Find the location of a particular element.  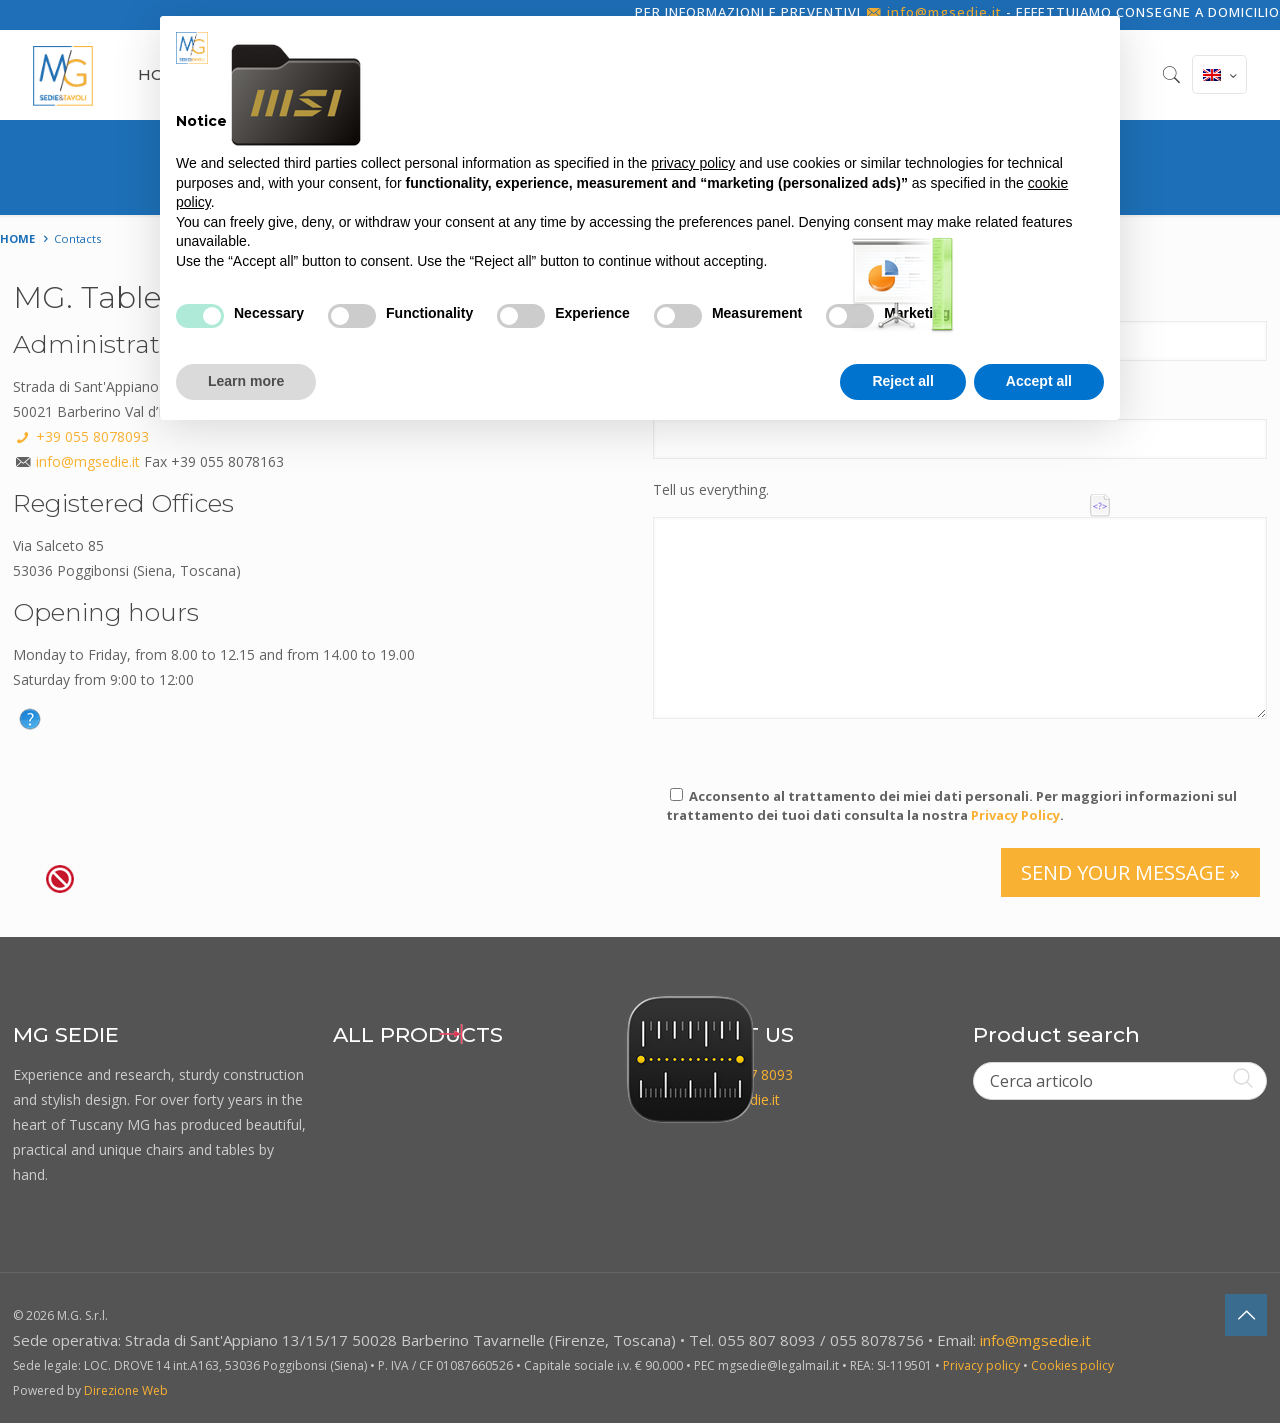

presentation template file type is located at coordinates (901, 281).